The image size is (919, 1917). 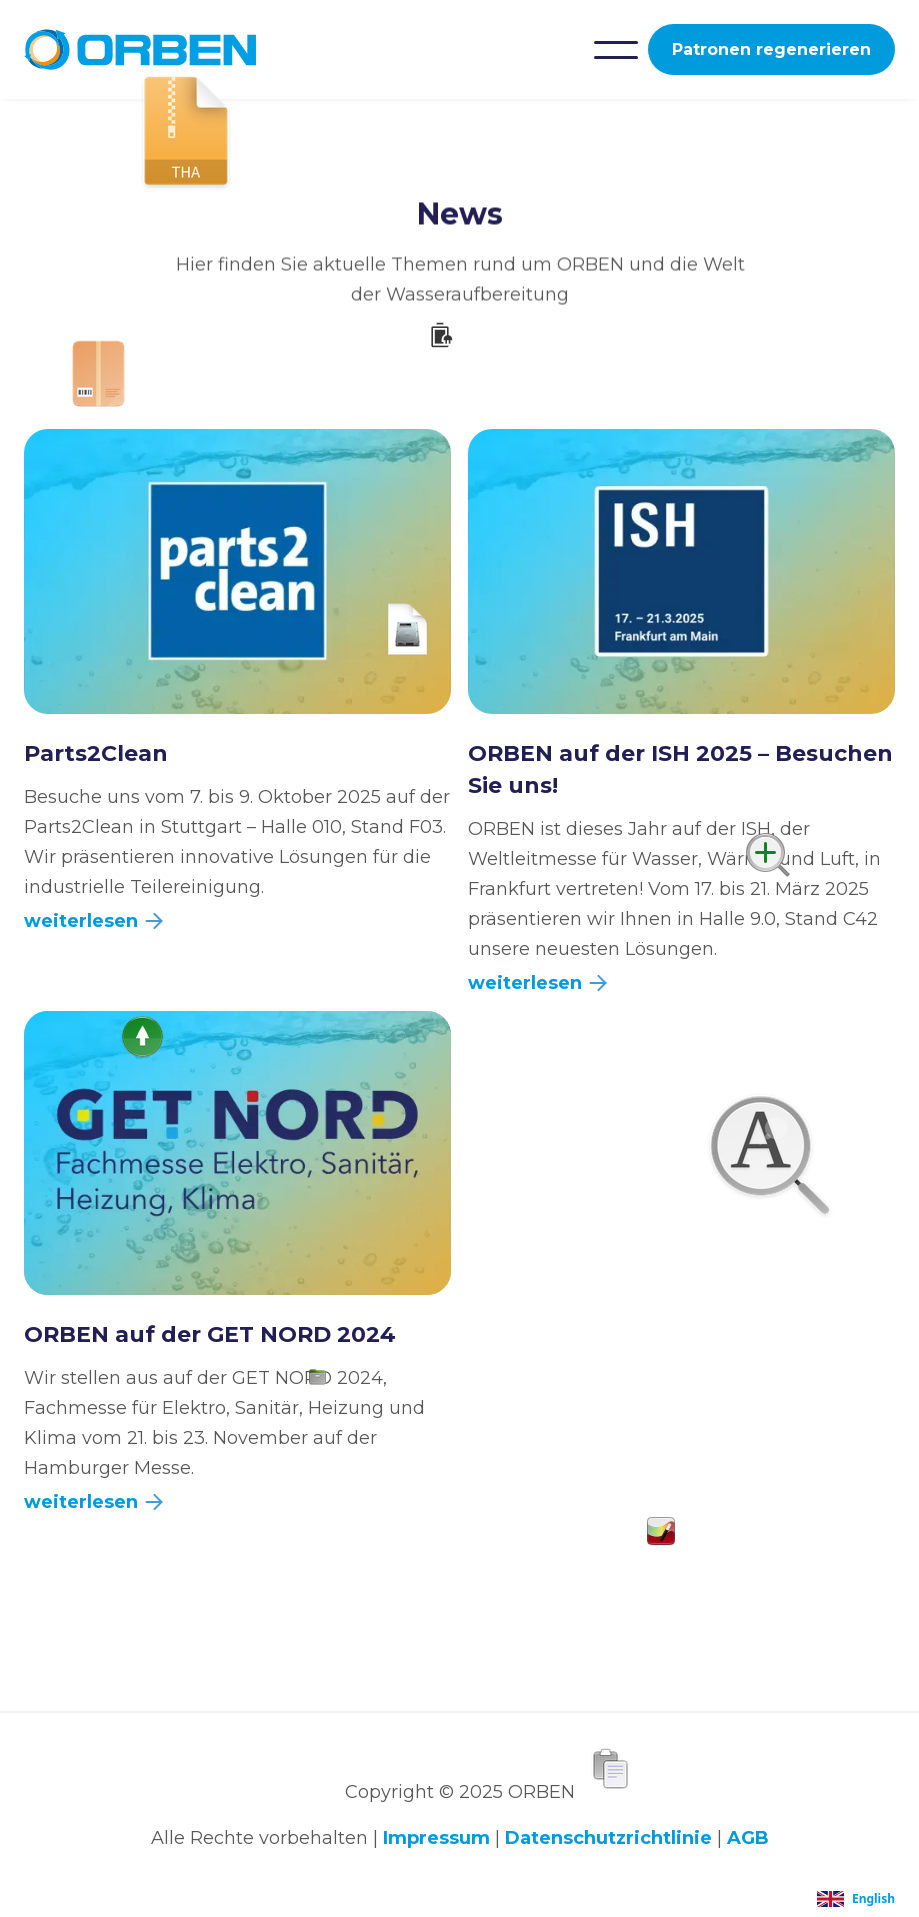 I want to click on open file manager application, so click(x=317, y=1376).